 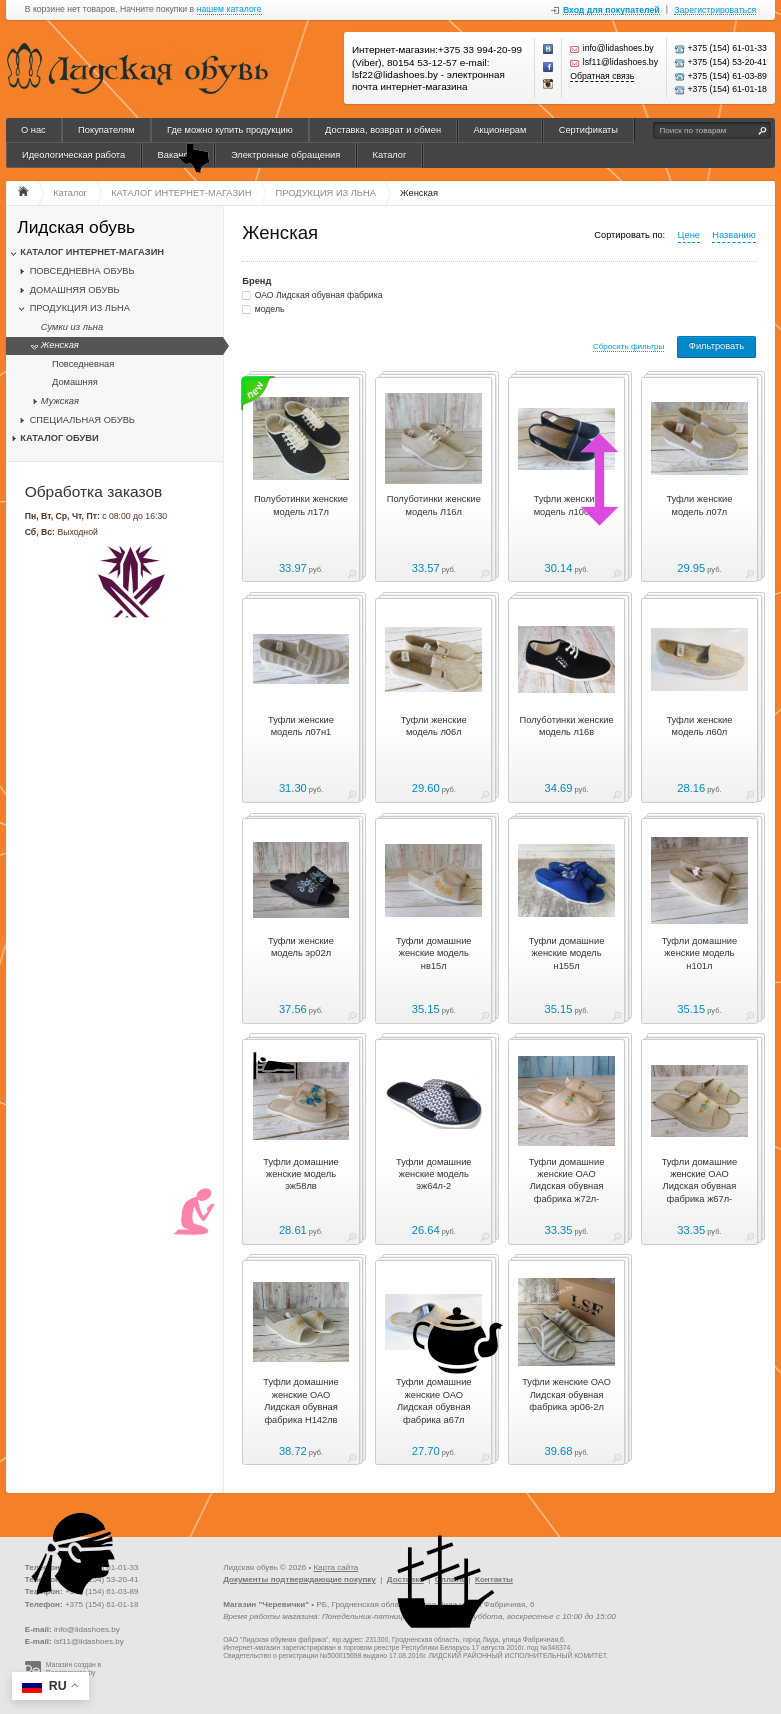 What do you see at coordinates (194, 1210) in the screenshot?
I see `indicates a prayer or meditation area` at bounding box center [194, 1210].